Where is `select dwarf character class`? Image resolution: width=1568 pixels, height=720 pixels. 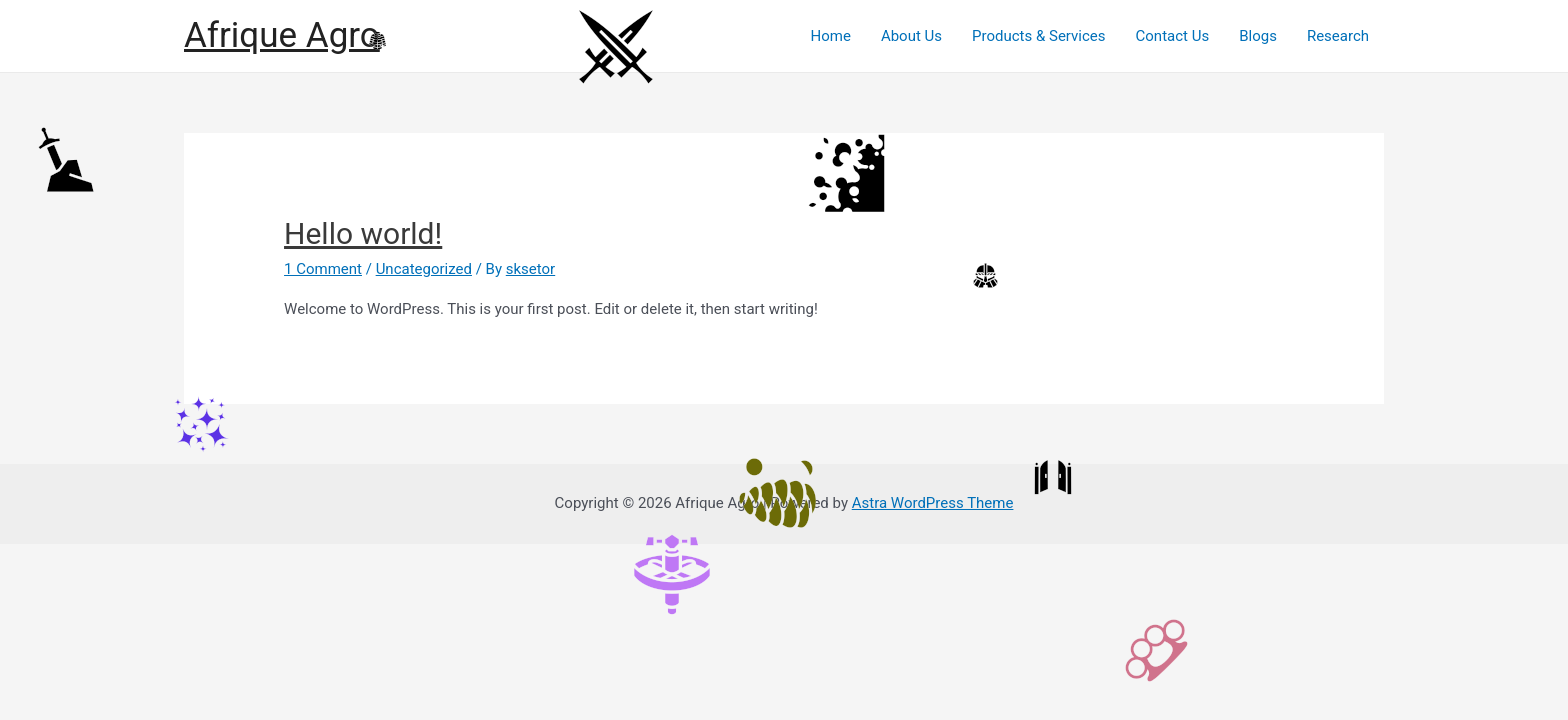
select dwarf character class is located at coordinates (985, 275).